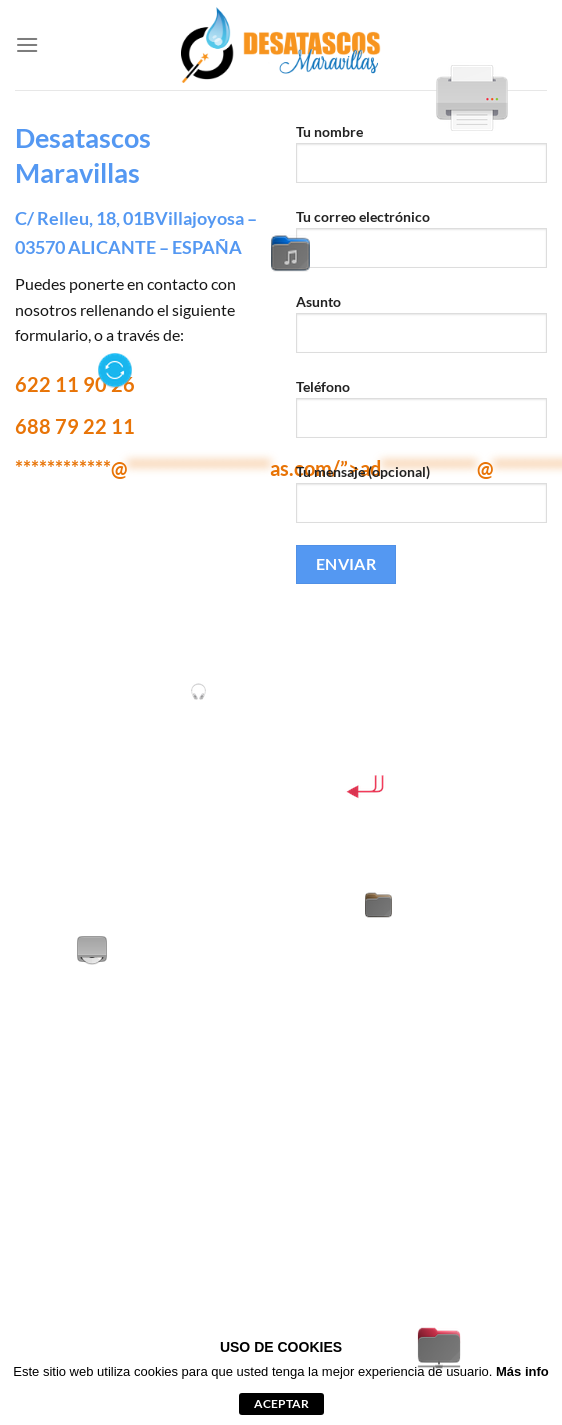  What do you see at coordinates (92, 949) in the screenshot?
I see `access optical drive or disc reader` at bounding box center [92, 949].